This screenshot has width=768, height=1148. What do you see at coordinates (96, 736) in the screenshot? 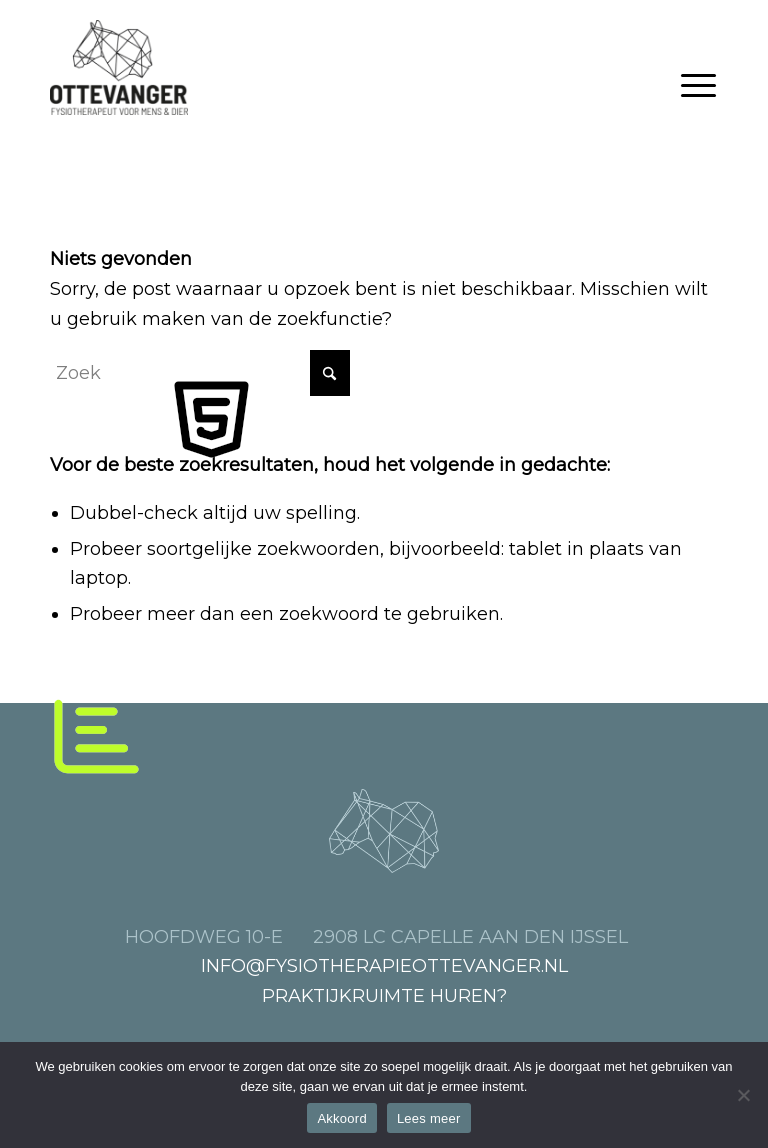
I see `view analytics or statistics` at bounding box center [96, 736].